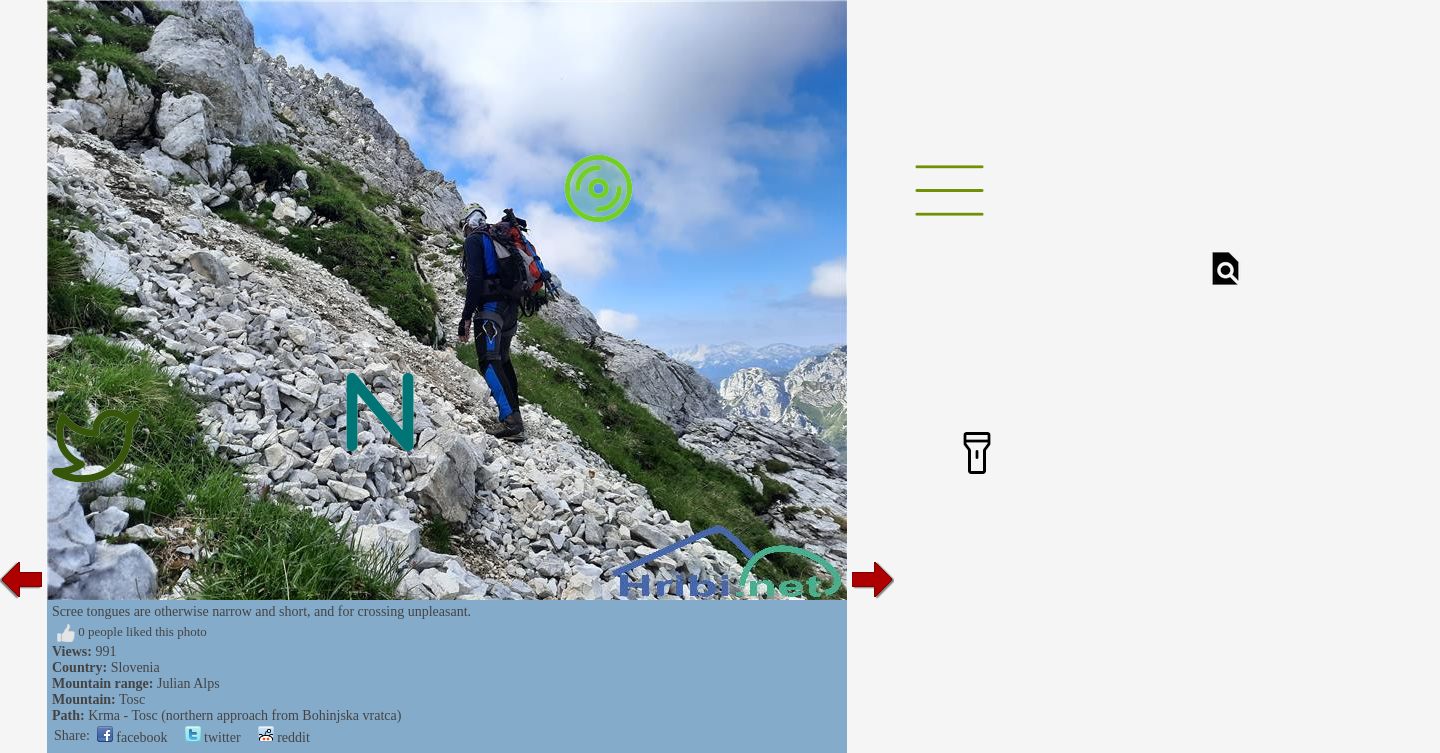  I want to click on open navigation menu, so click(949, 190).